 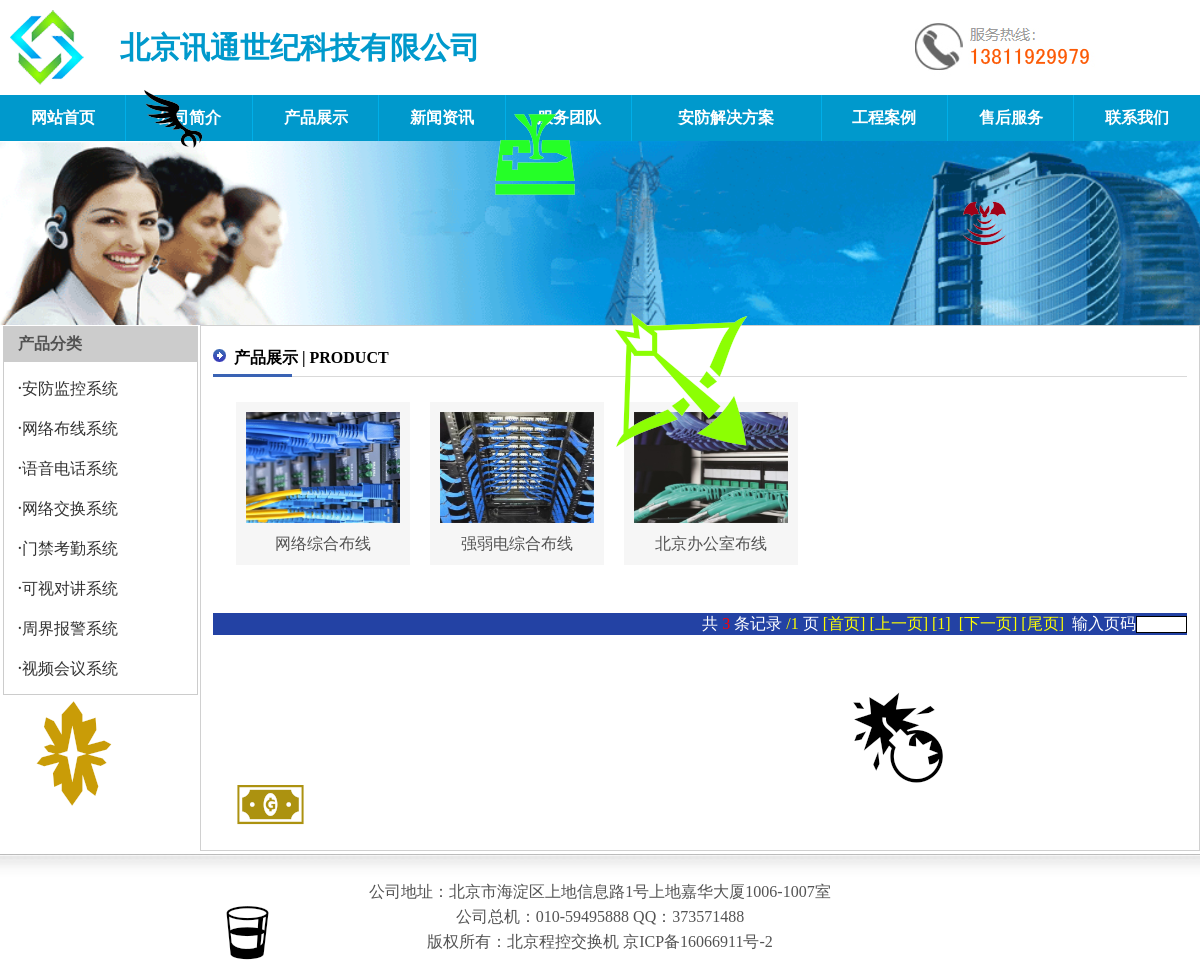 What do you see at coordinates (270, 804) in the screenshot?
I see `view your wallet or balance` at bounding box center [270, 804].